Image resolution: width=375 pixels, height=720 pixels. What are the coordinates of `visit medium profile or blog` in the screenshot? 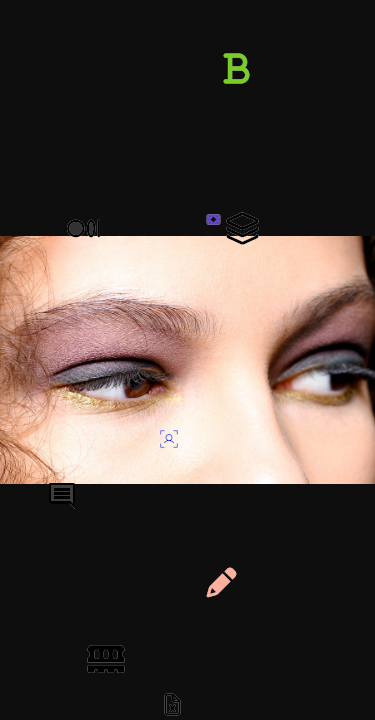 It's located at (83, 228).